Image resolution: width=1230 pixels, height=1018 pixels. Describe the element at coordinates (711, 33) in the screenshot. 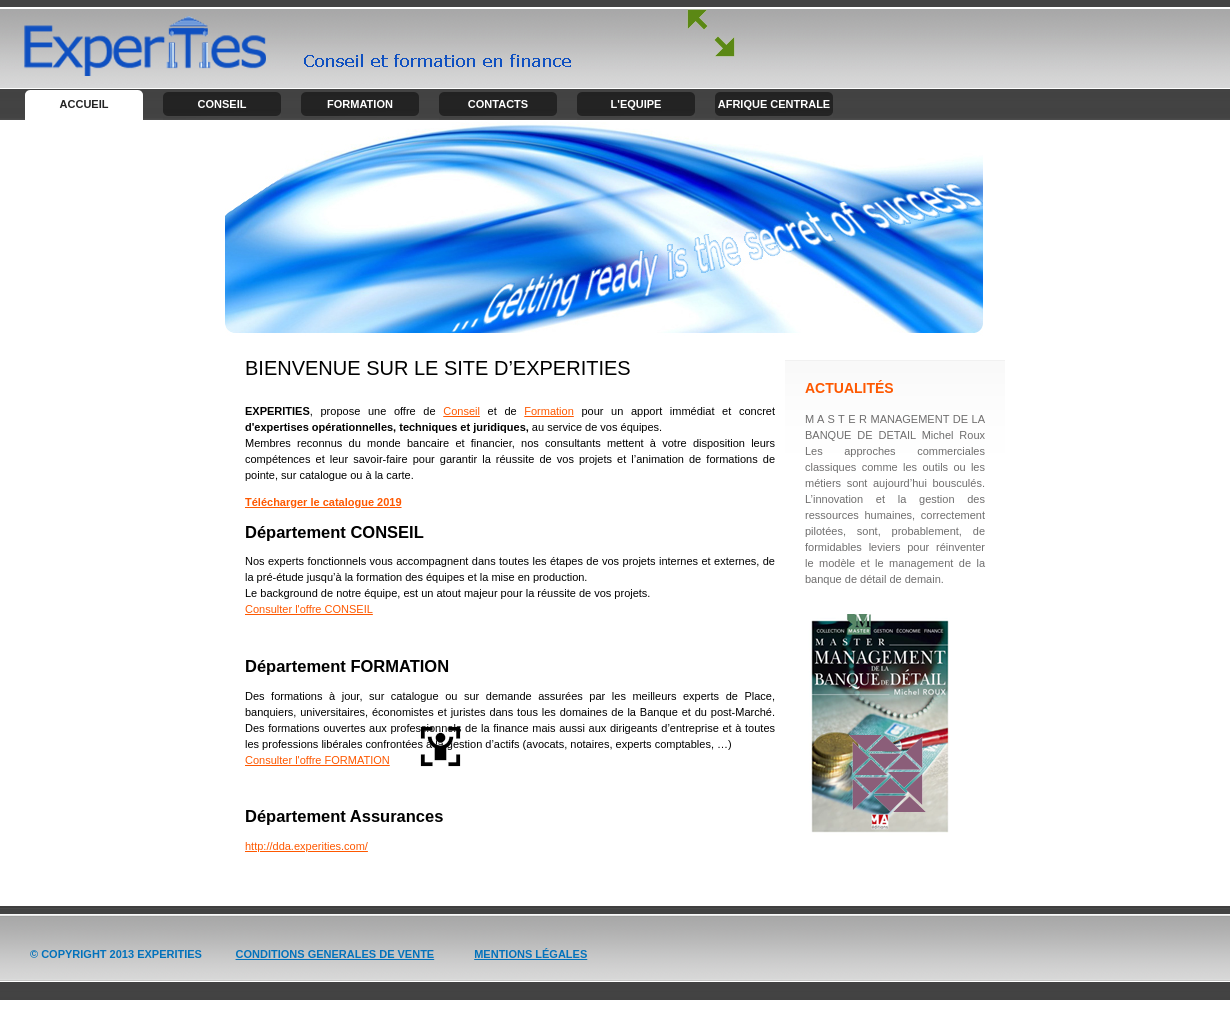

I see `expand content to fullscreen` at that location.